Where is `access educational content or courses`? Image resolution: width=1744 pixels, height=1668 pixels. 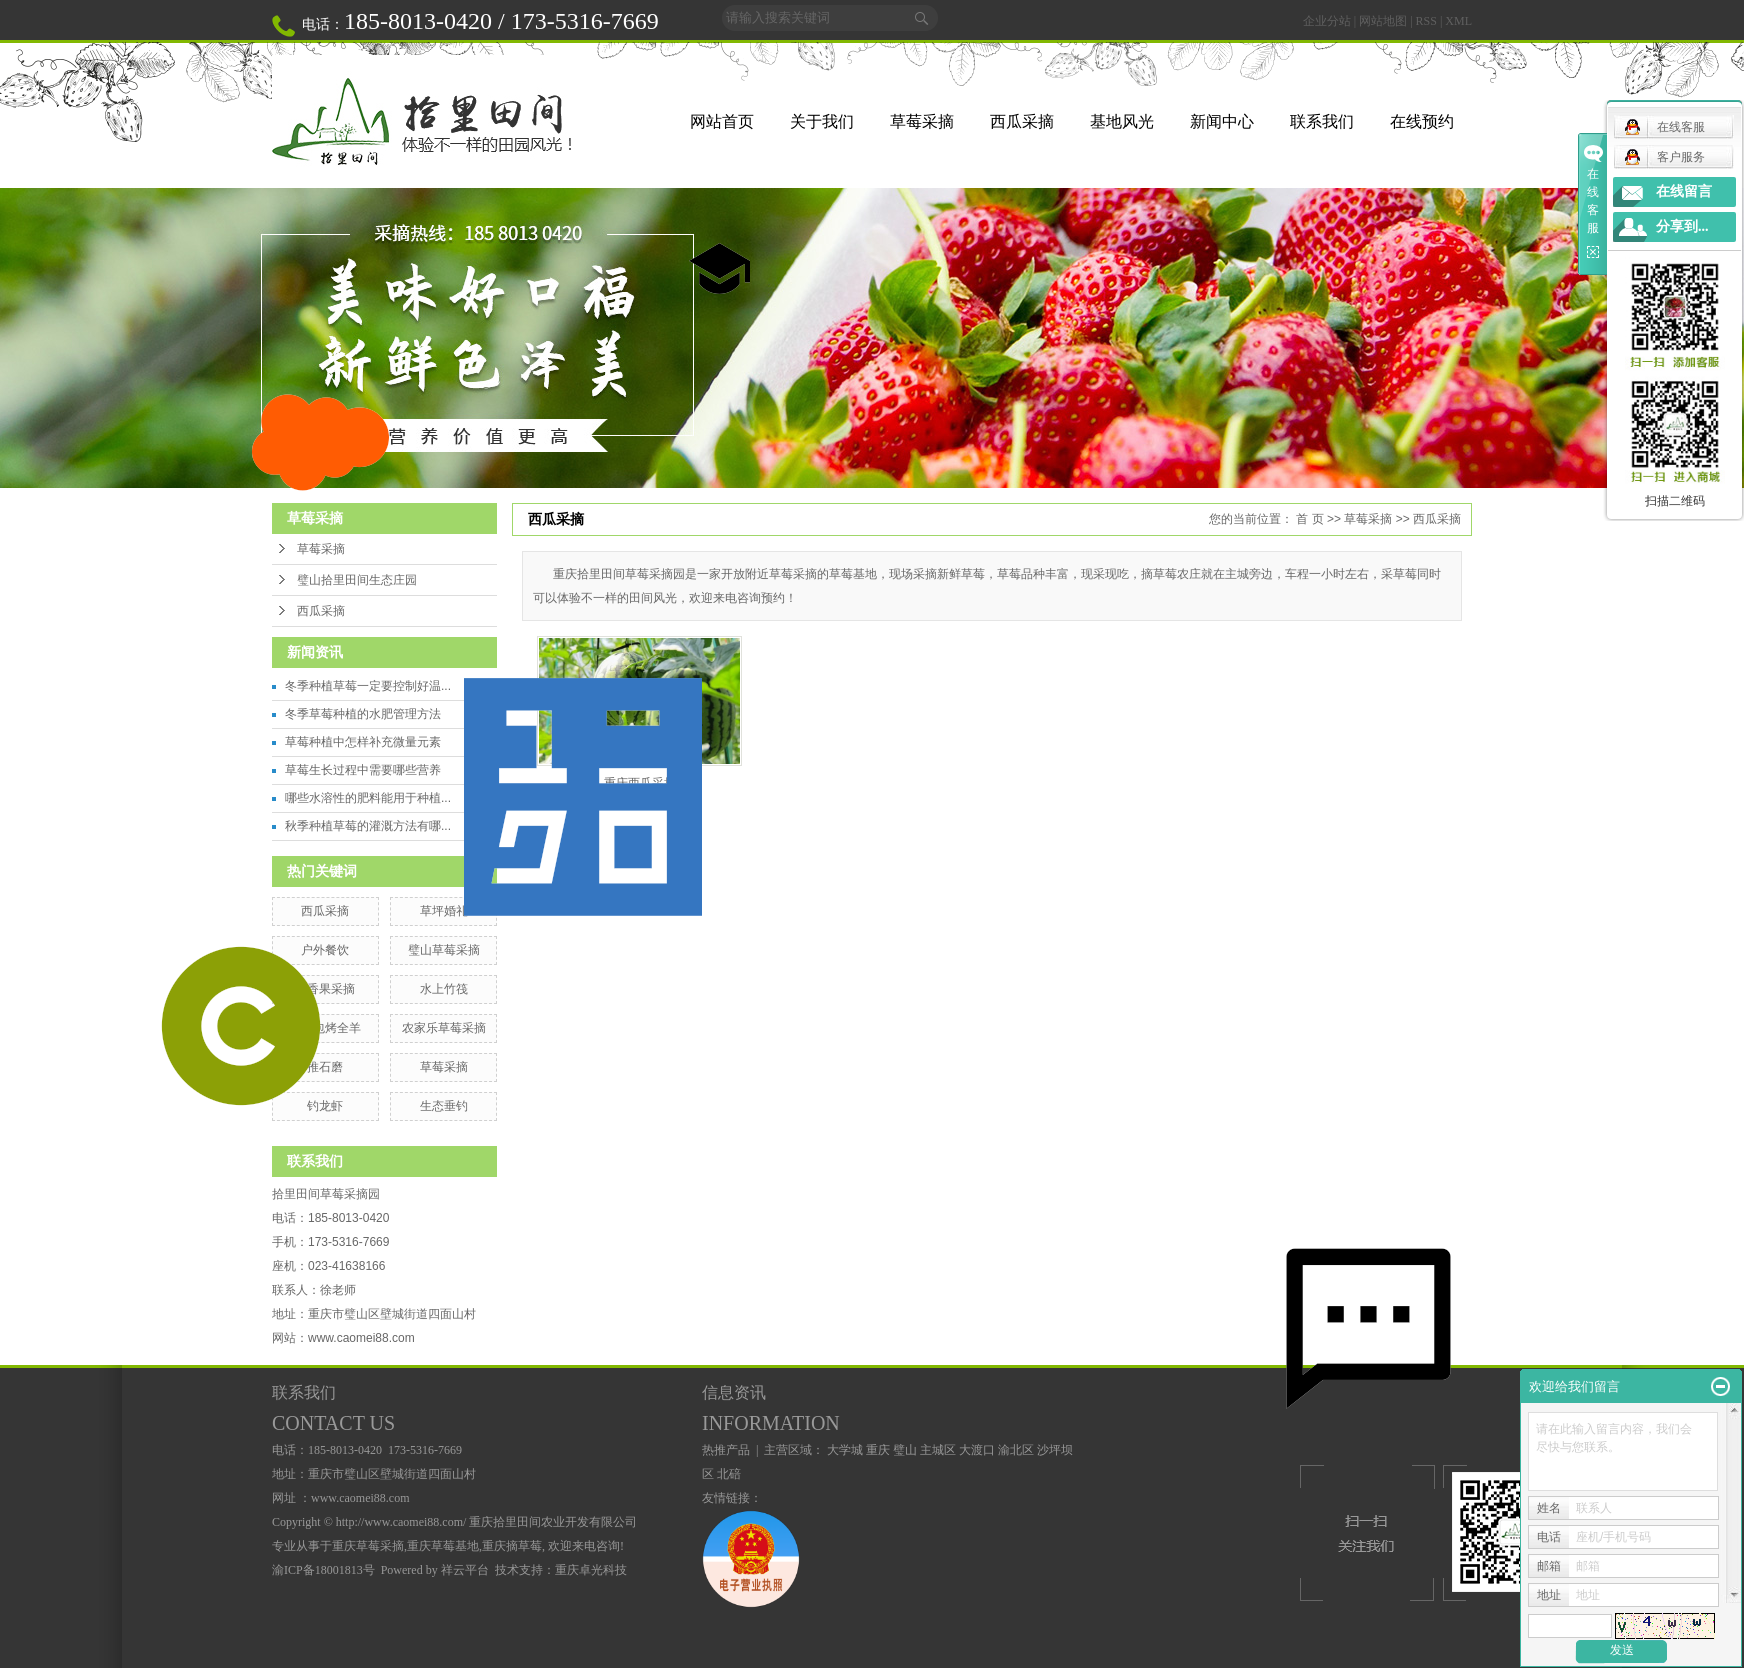
access educational content or courses is located at coordinates (719, 268).